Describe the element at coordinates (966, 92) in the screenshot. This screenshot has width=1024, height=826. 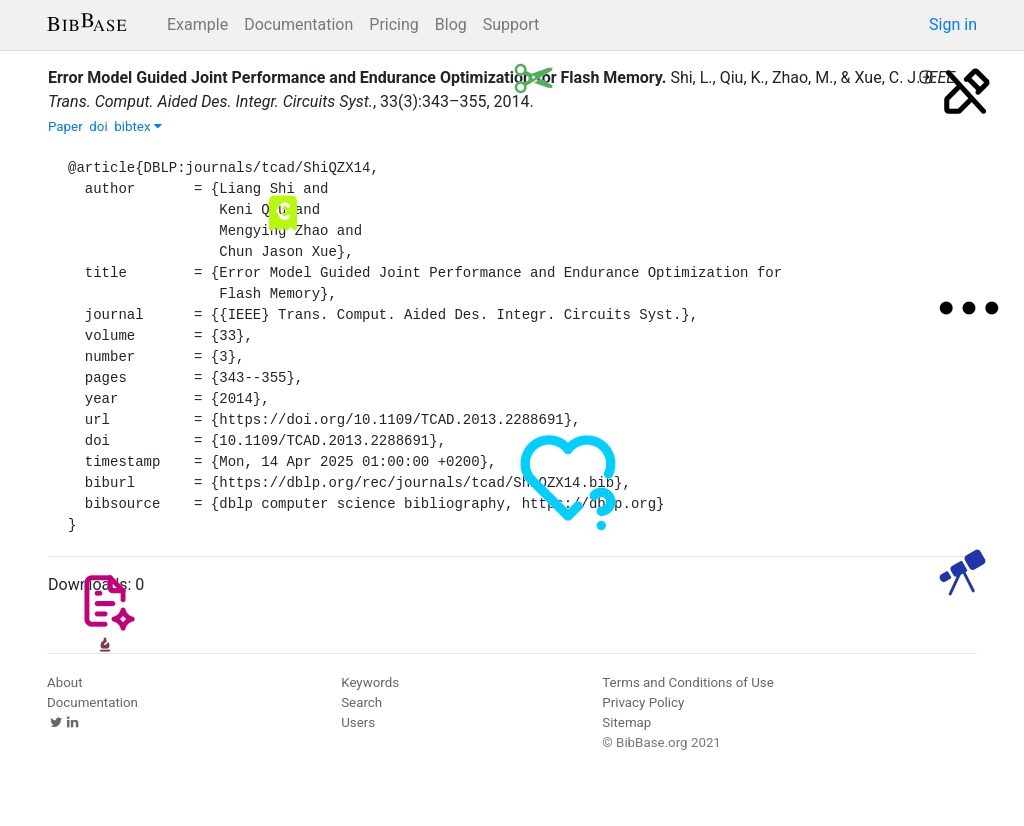
I see `editing is disabled` at that location.